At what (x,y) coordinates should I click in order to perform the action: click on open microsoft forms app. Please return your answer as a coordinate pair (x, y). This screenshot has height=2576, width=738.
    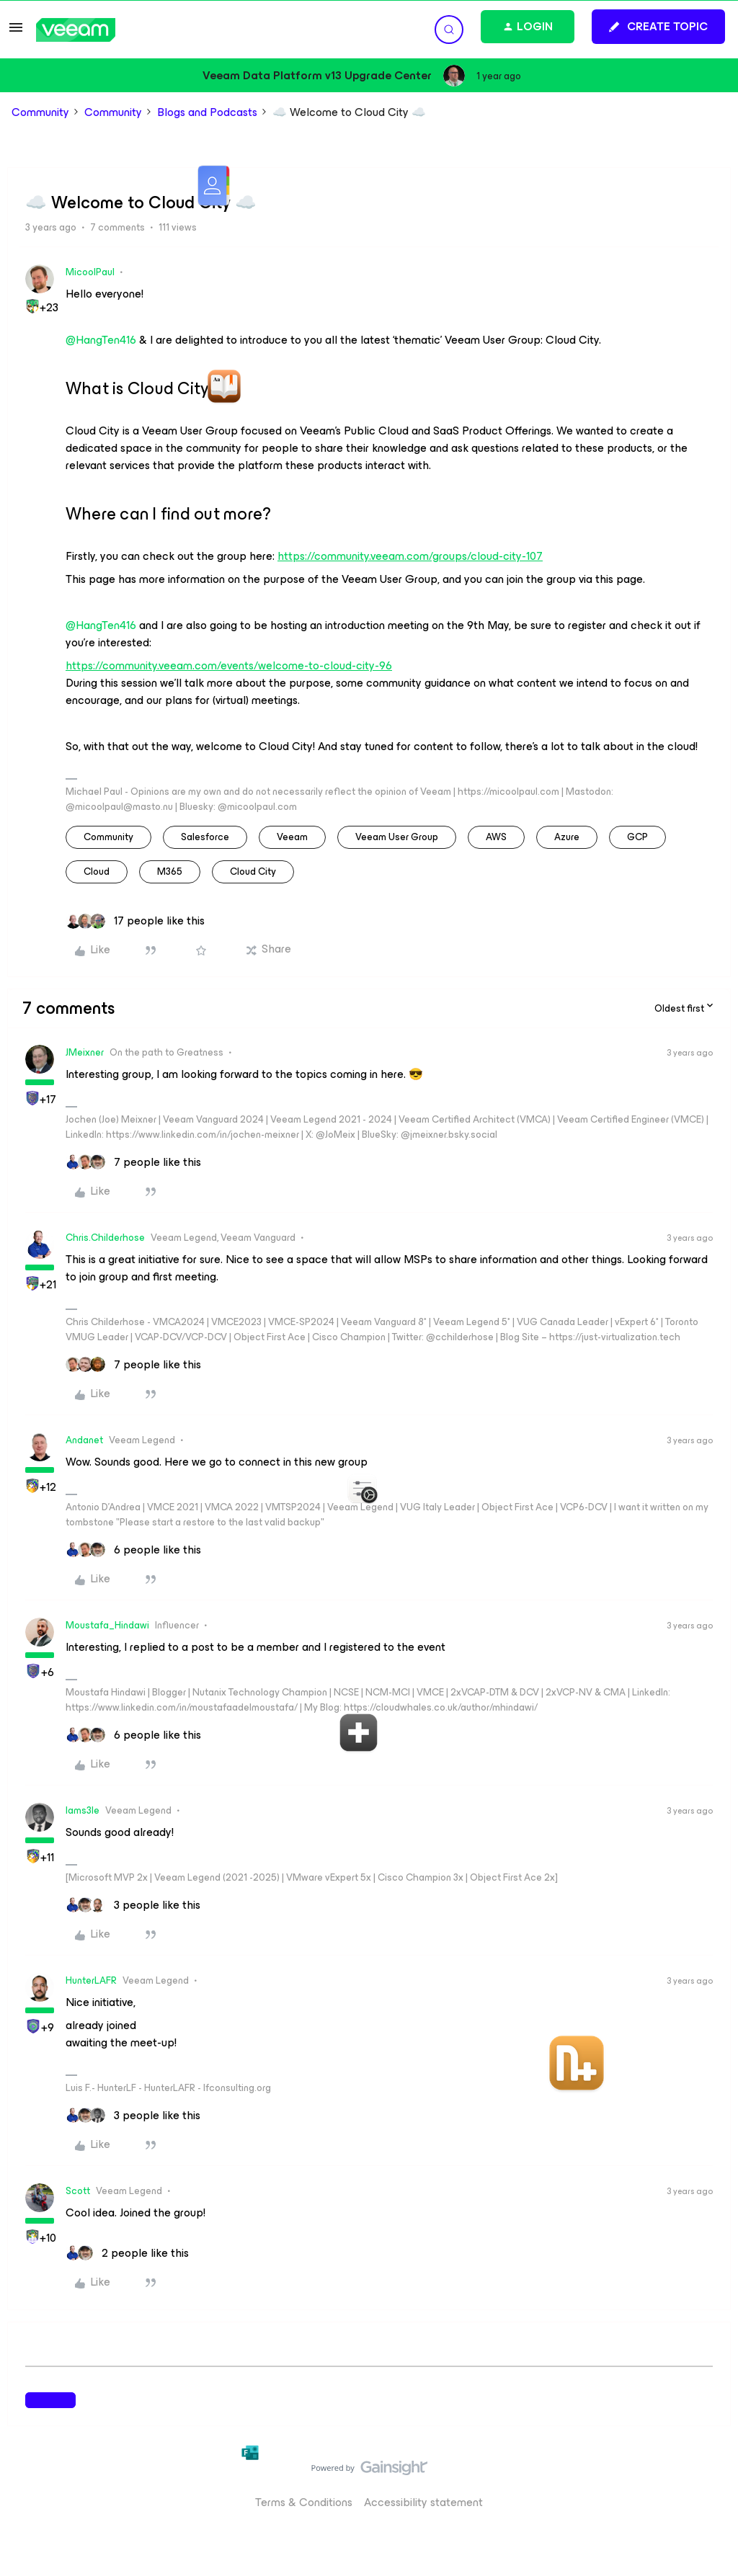
    Looking at the image, I should click on (250, 2453).